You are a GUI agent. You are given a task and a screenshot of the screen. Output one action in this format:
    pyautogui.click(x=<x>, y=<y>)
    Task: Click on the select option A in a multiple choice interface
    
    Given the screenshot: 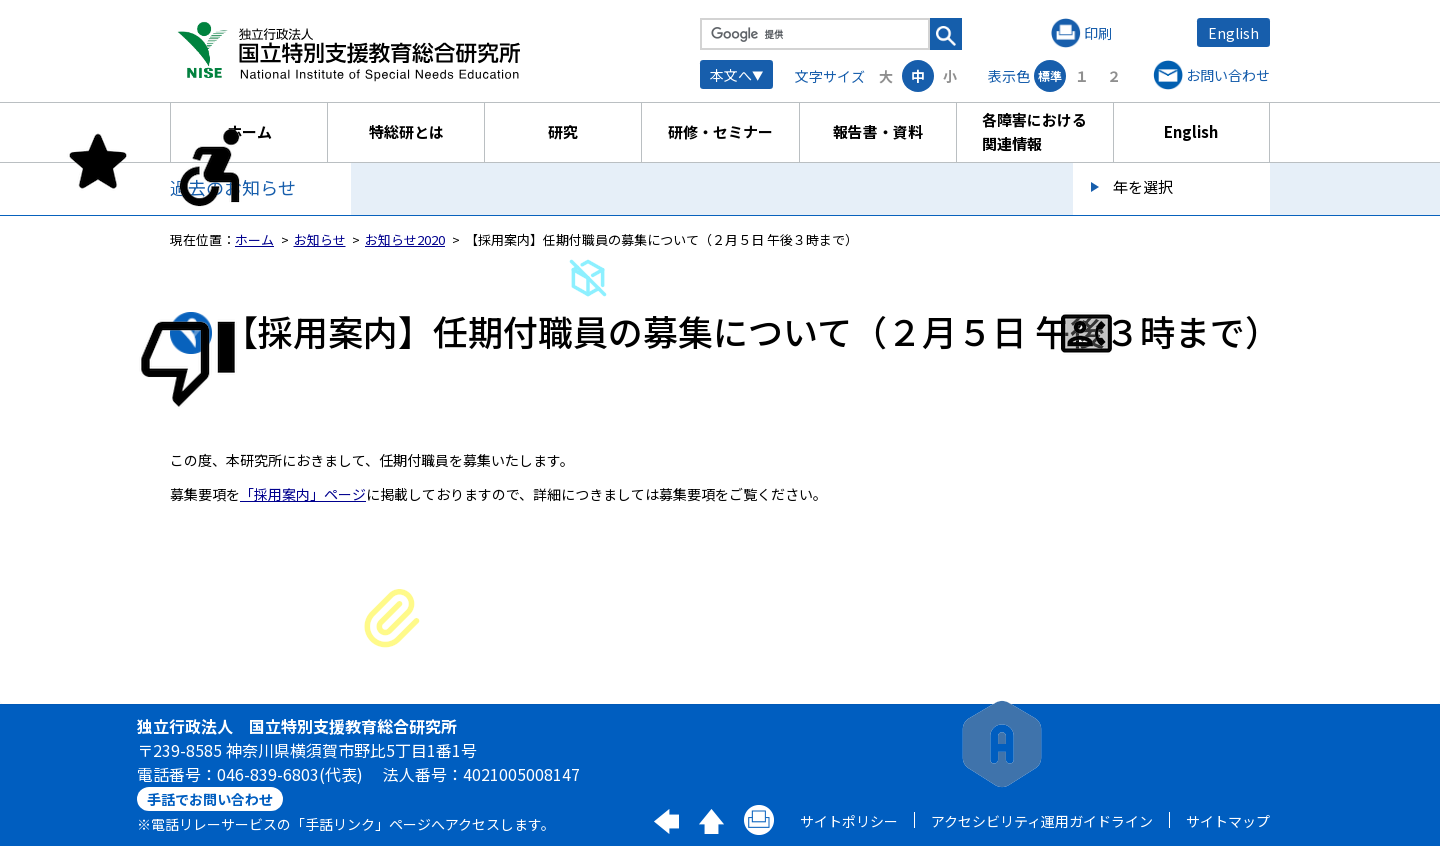 What is the action you would take?
    pyautogui.click(x=1002, y=744)
    